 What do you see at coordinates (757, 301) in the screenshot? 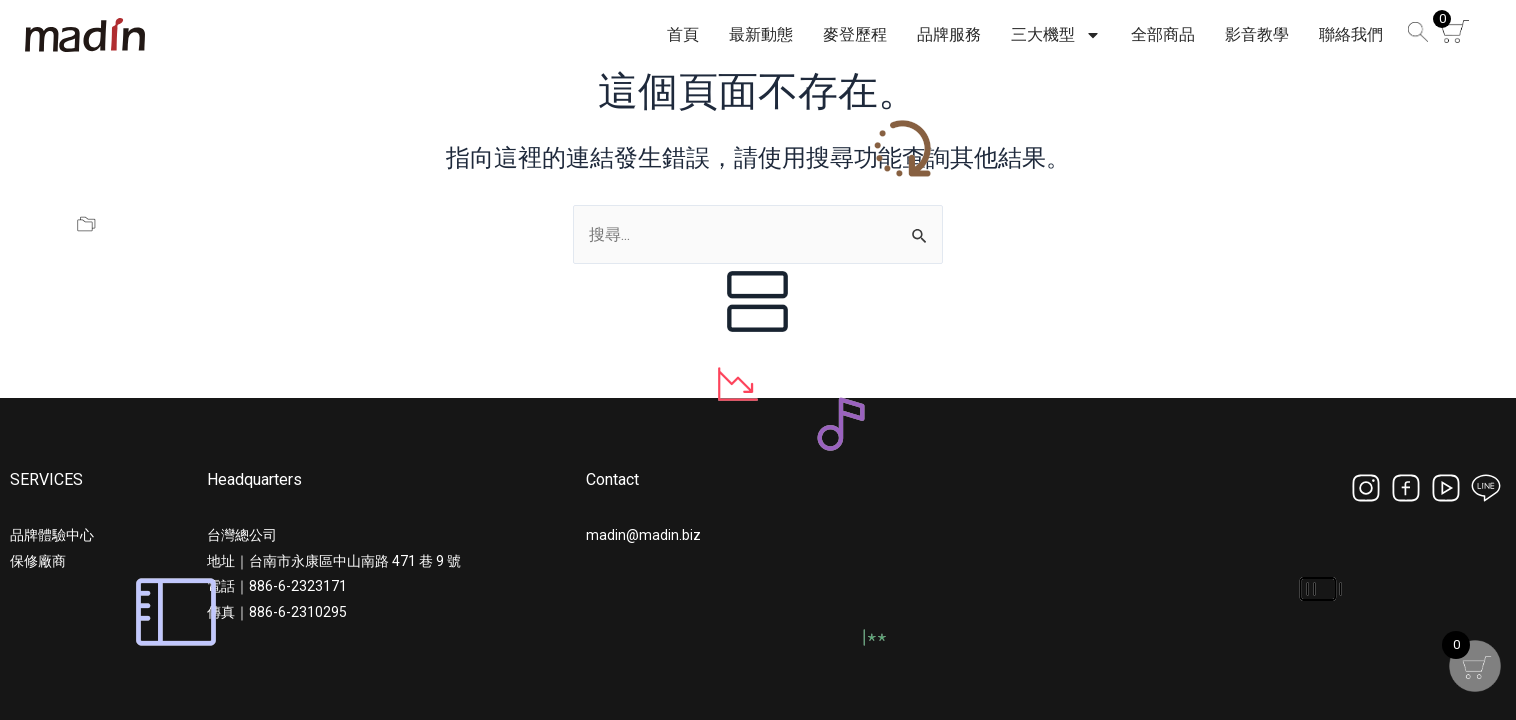
I see `switch to row view layout` at bounding box center [757, 301].